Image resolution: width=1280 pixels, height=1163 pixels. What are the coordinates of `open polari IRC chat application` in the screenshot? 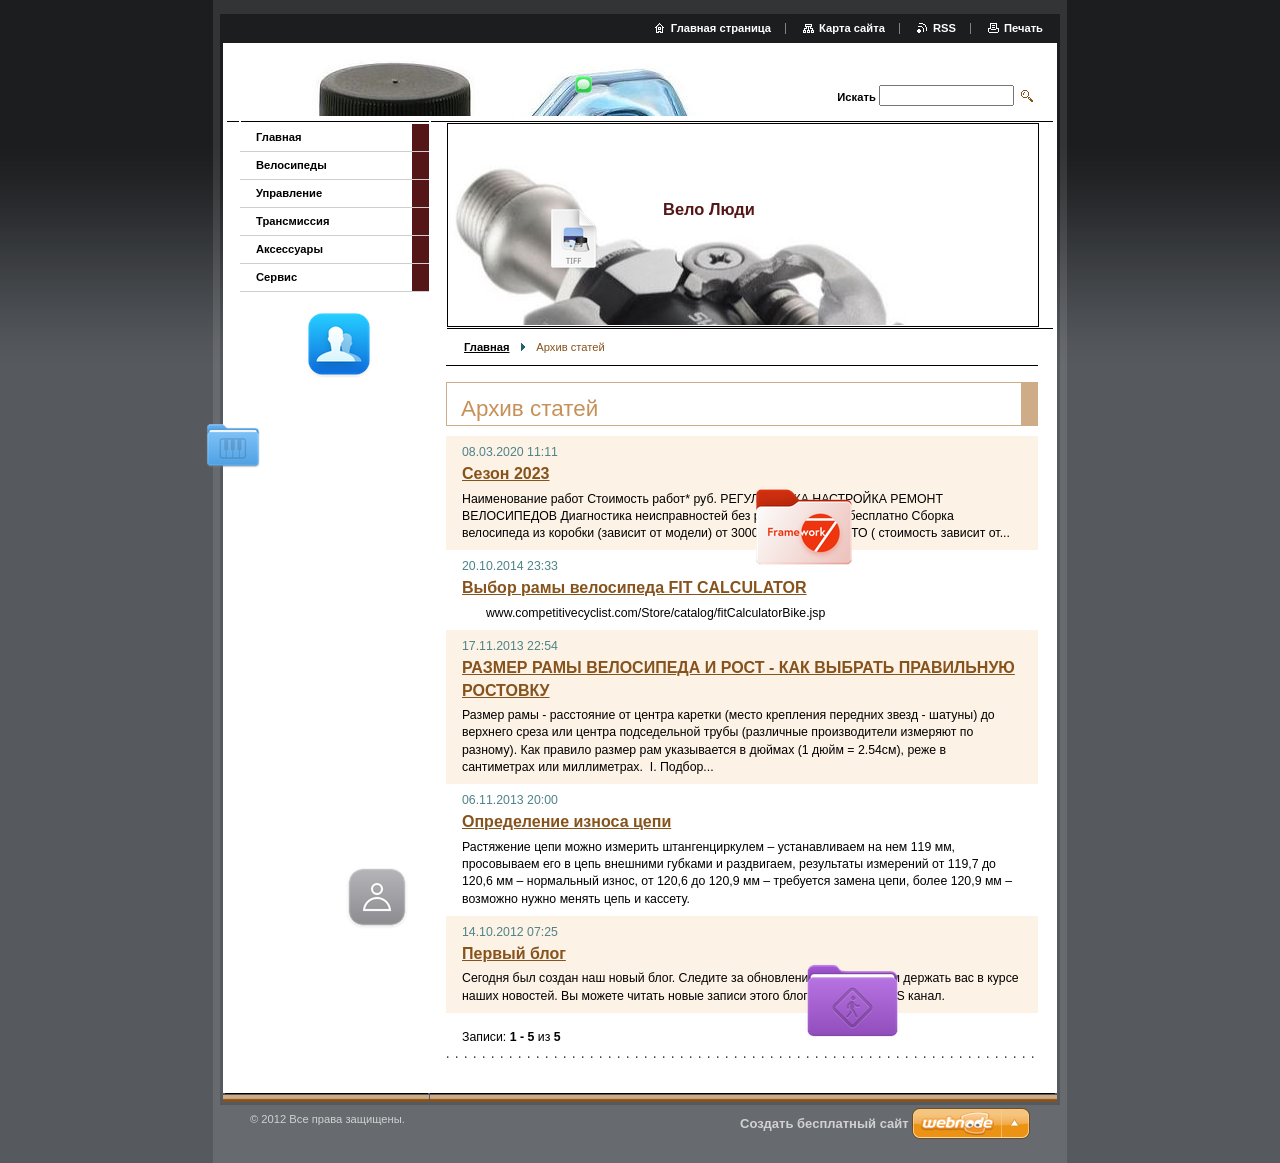 It's located at (583, 84).